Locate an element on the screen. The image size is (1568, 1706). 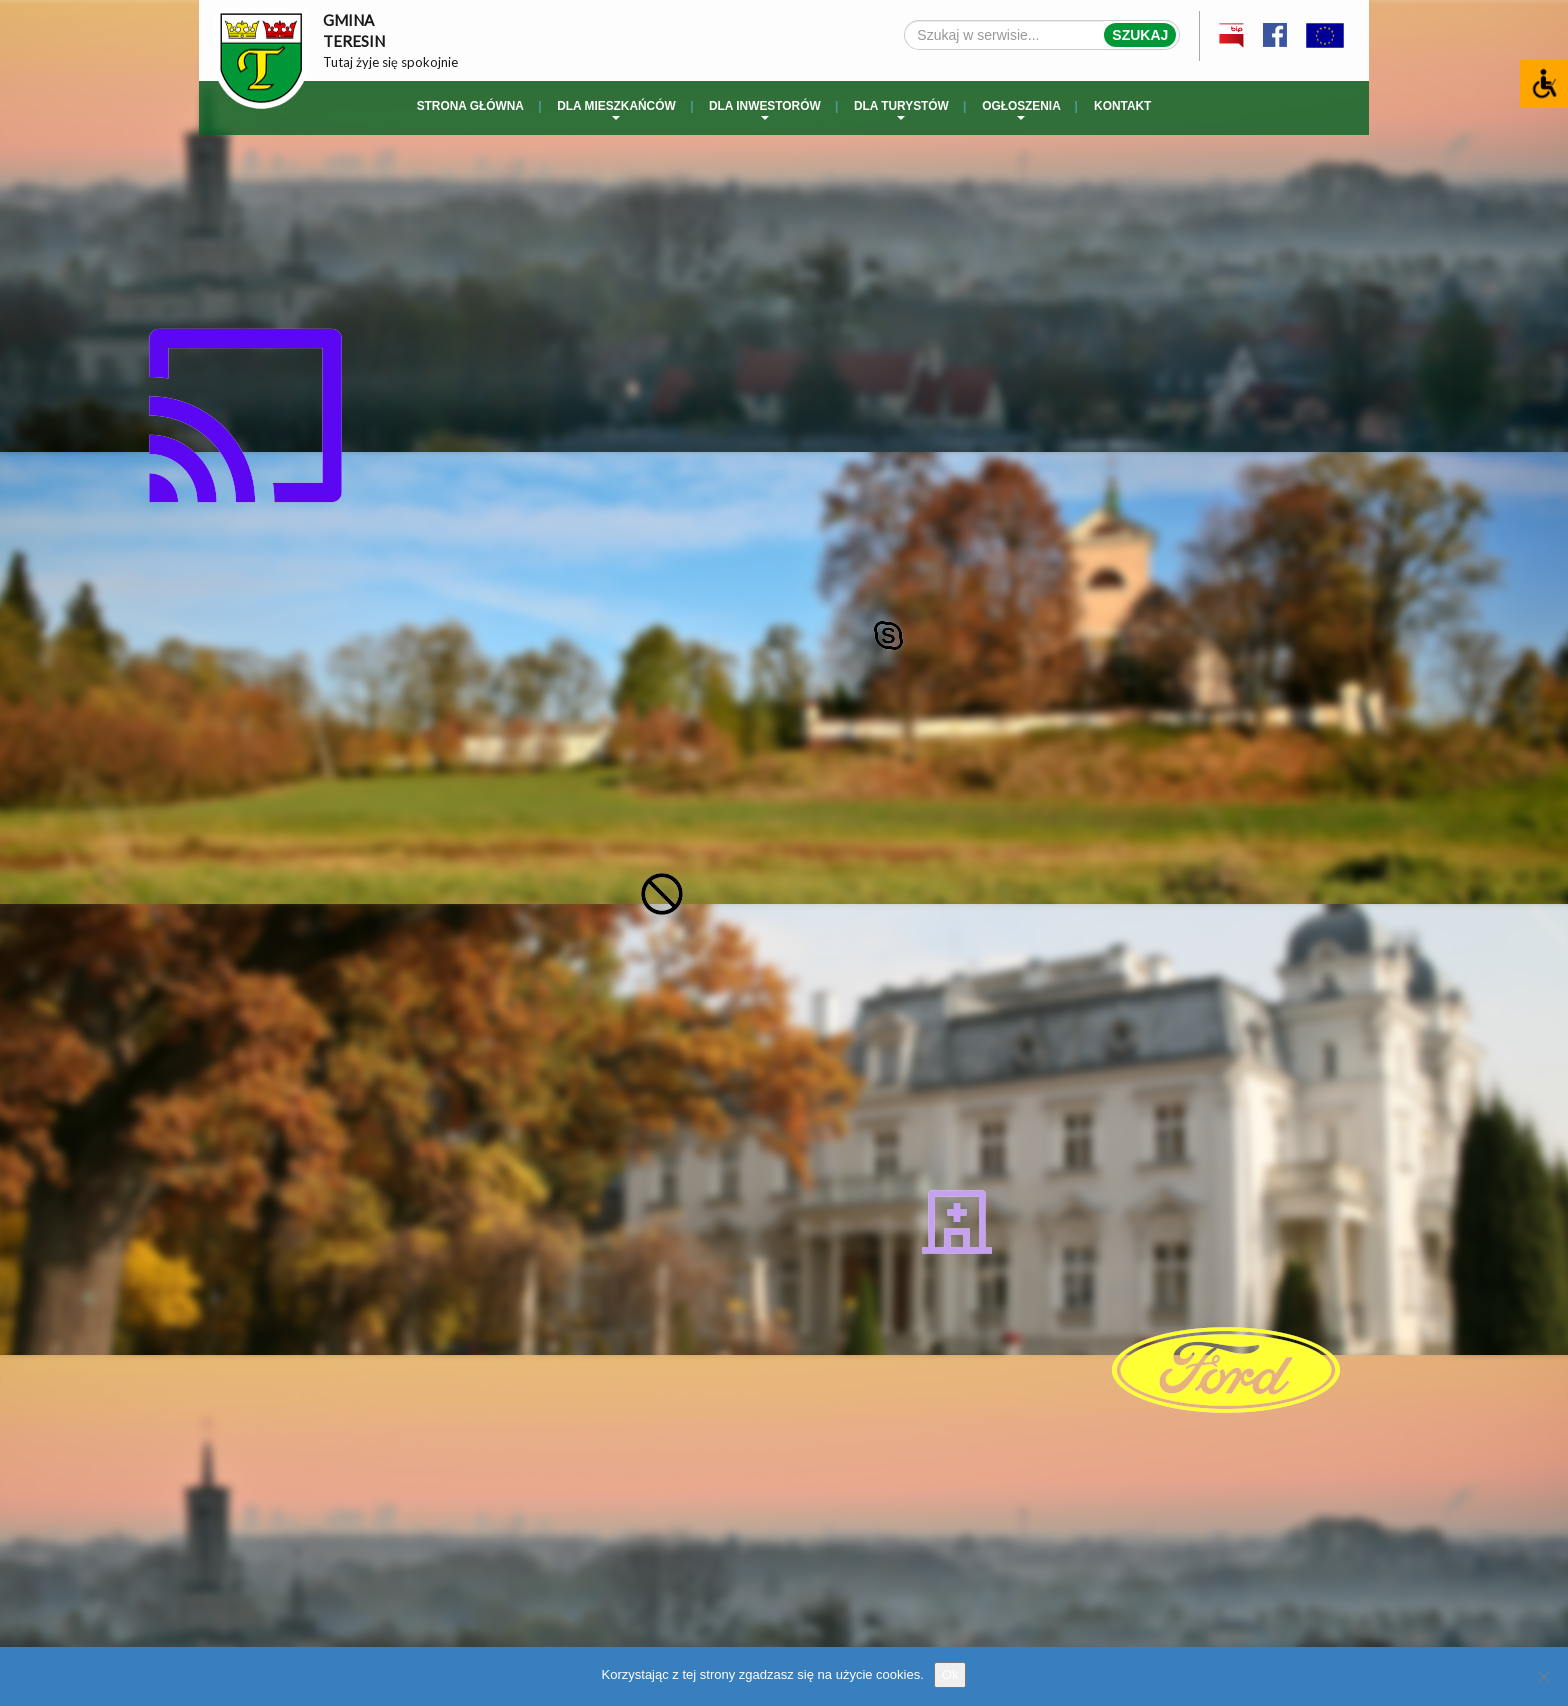
cast media to a nearby device is located at coordinates (245, 415).